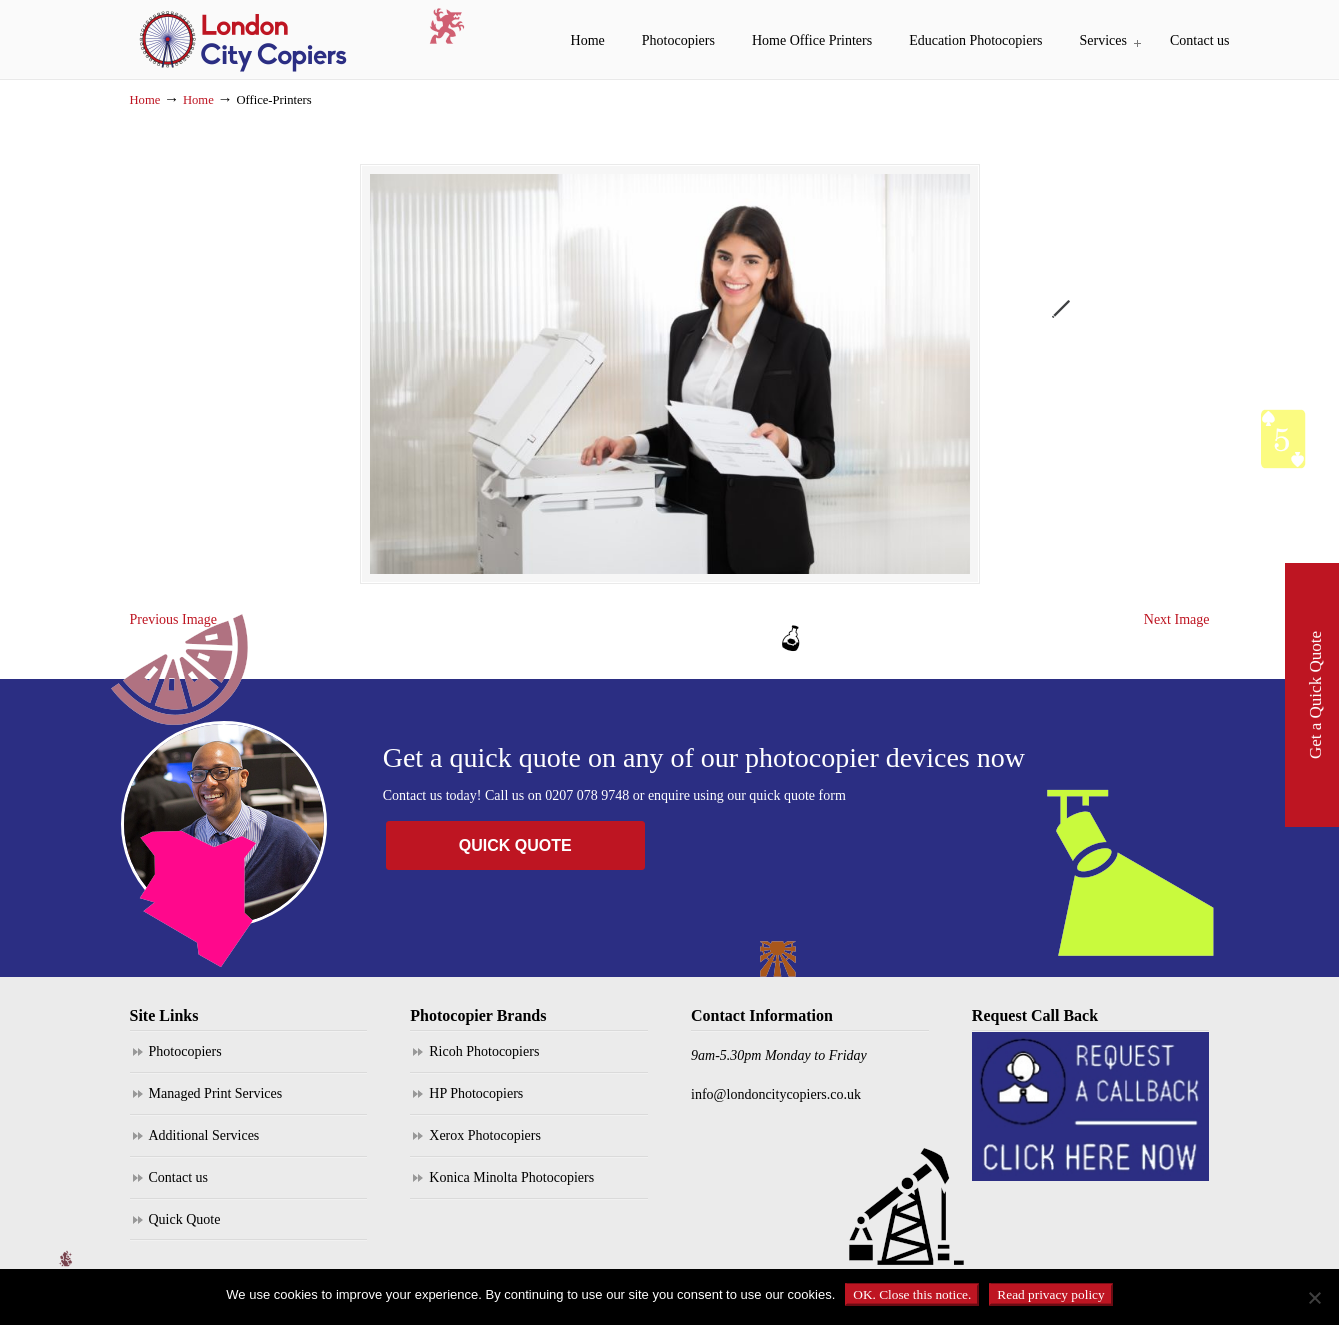 The height and width of the screenshot is (1325, 1339). What do you see at coordinates (1283, 439) in the screenshot?
I see `five of spades playing card` at bounding box center [1283, 439].